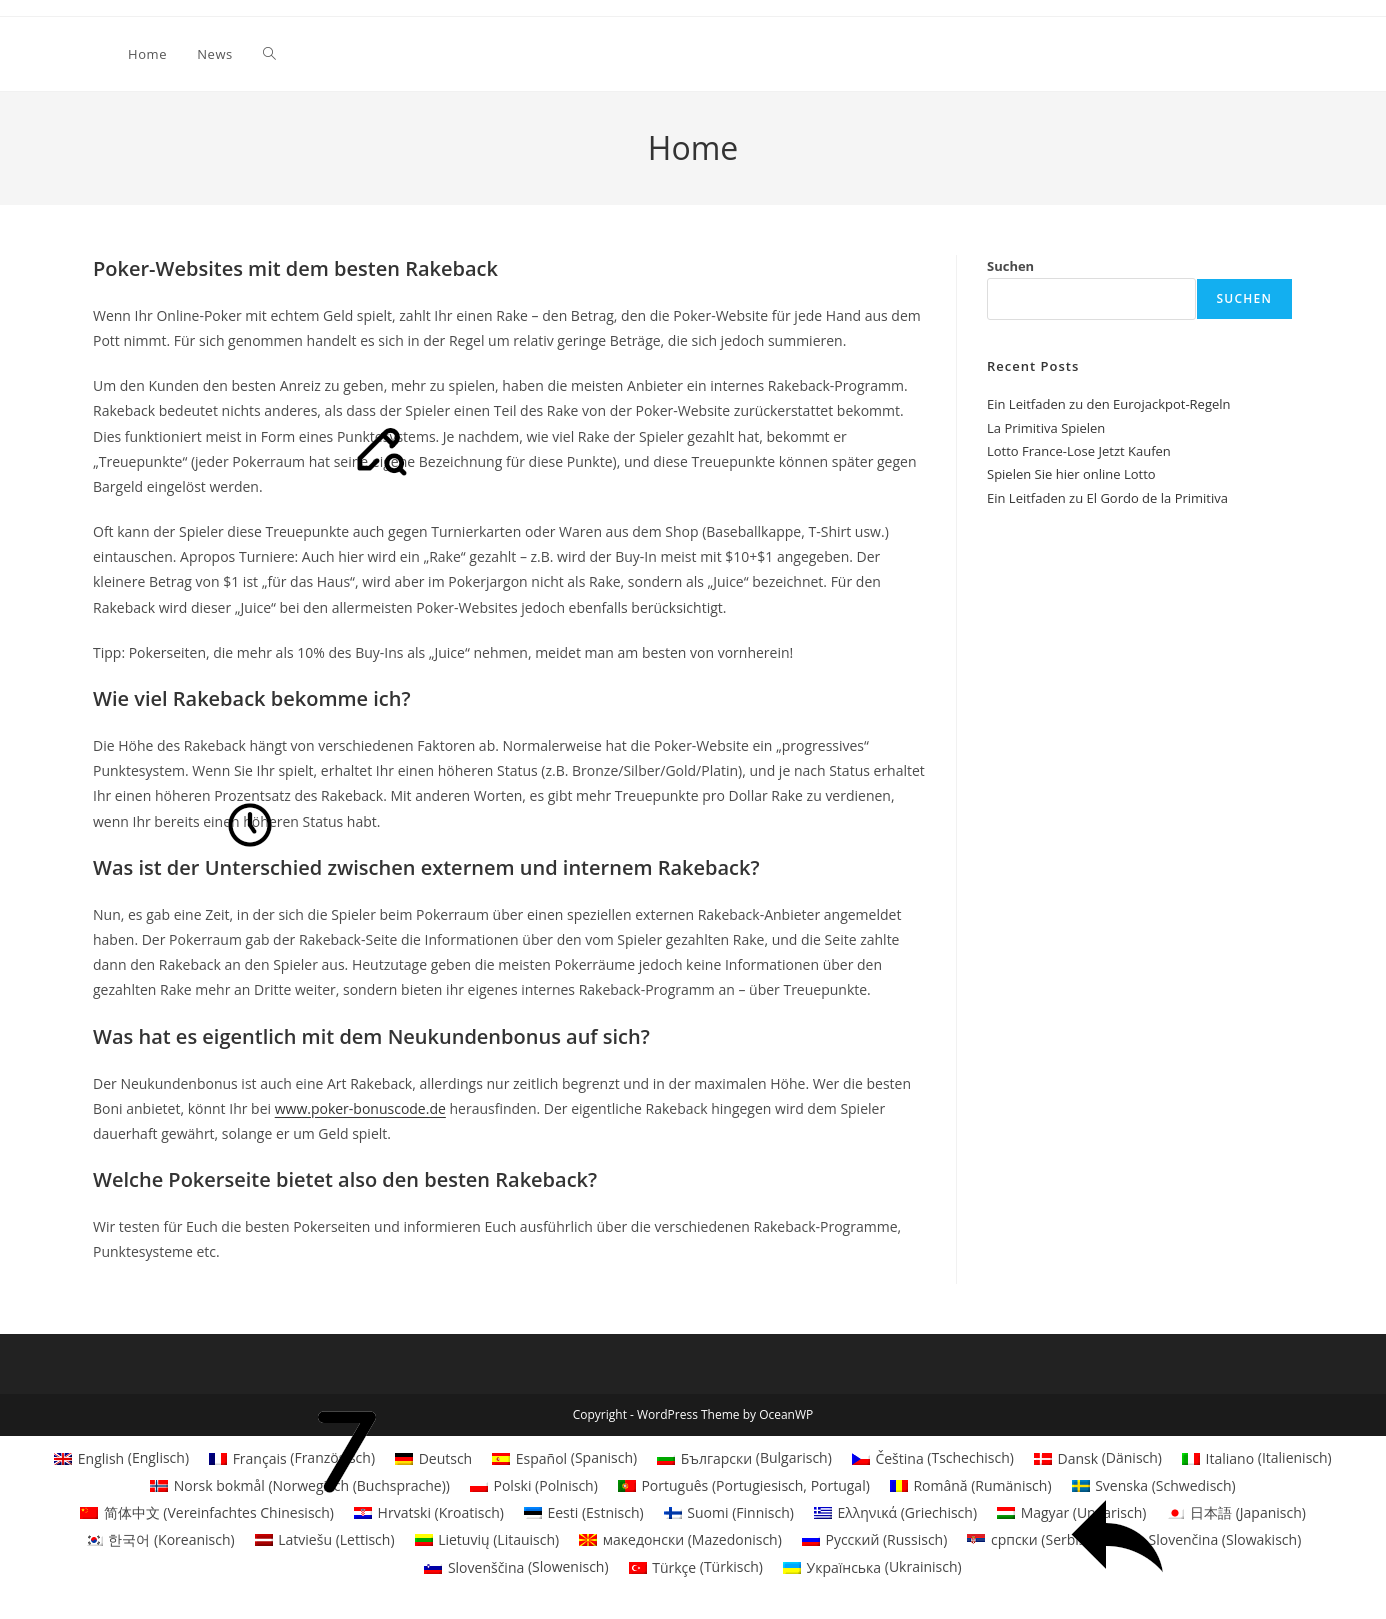 Image resolution: width=1386 pixels, height=1619 pixels. I want to click on reply to a message, so click(1117, 1534).